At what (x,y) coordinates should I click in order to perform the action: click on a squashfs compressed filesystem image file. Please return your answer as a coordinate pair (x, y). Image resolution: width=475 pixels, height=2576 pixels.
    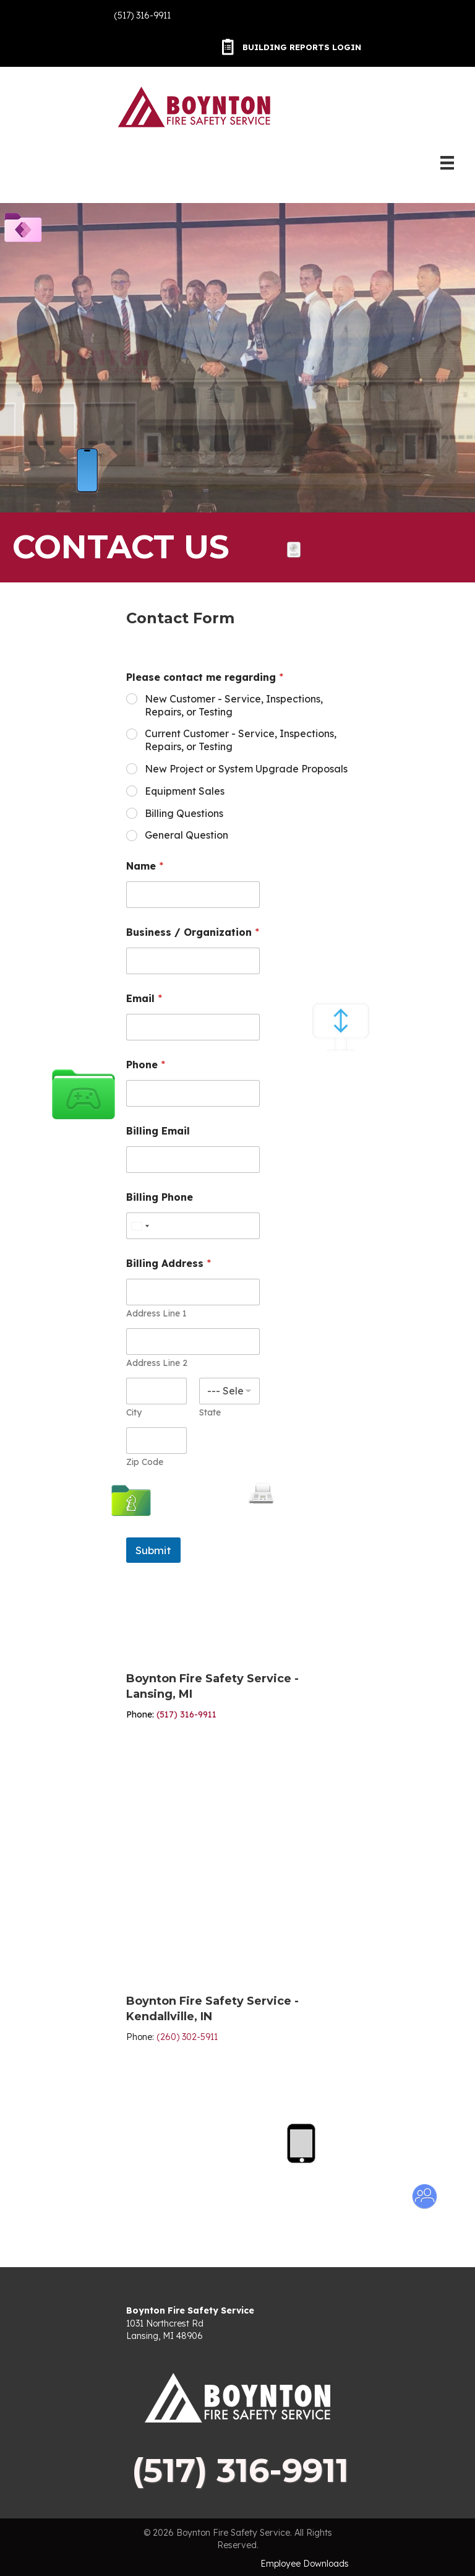
    Looking at the image, I should click on (294, 550).